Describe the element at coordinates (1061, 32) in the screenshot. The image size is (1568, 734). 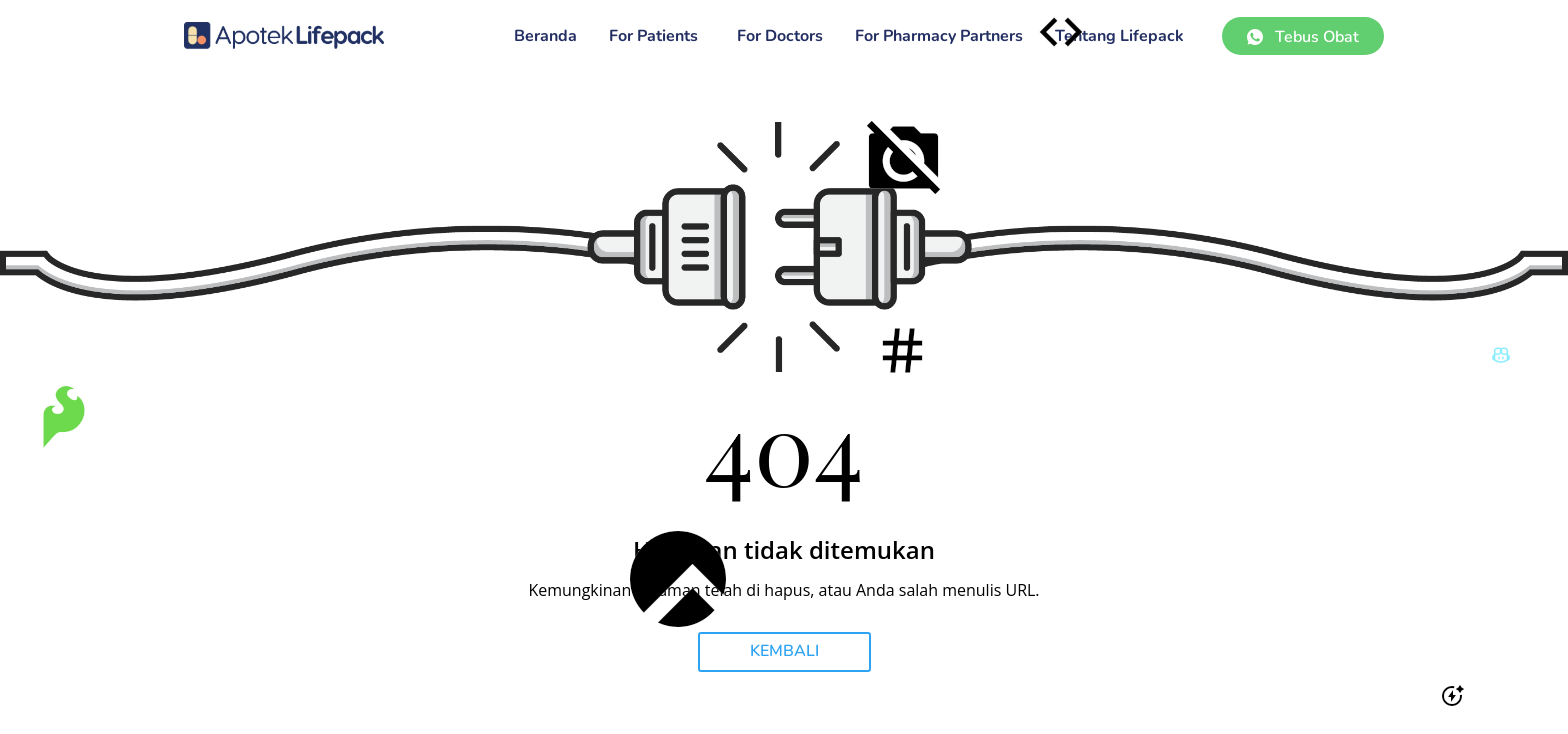
I see `expand content horizontally` at that location.